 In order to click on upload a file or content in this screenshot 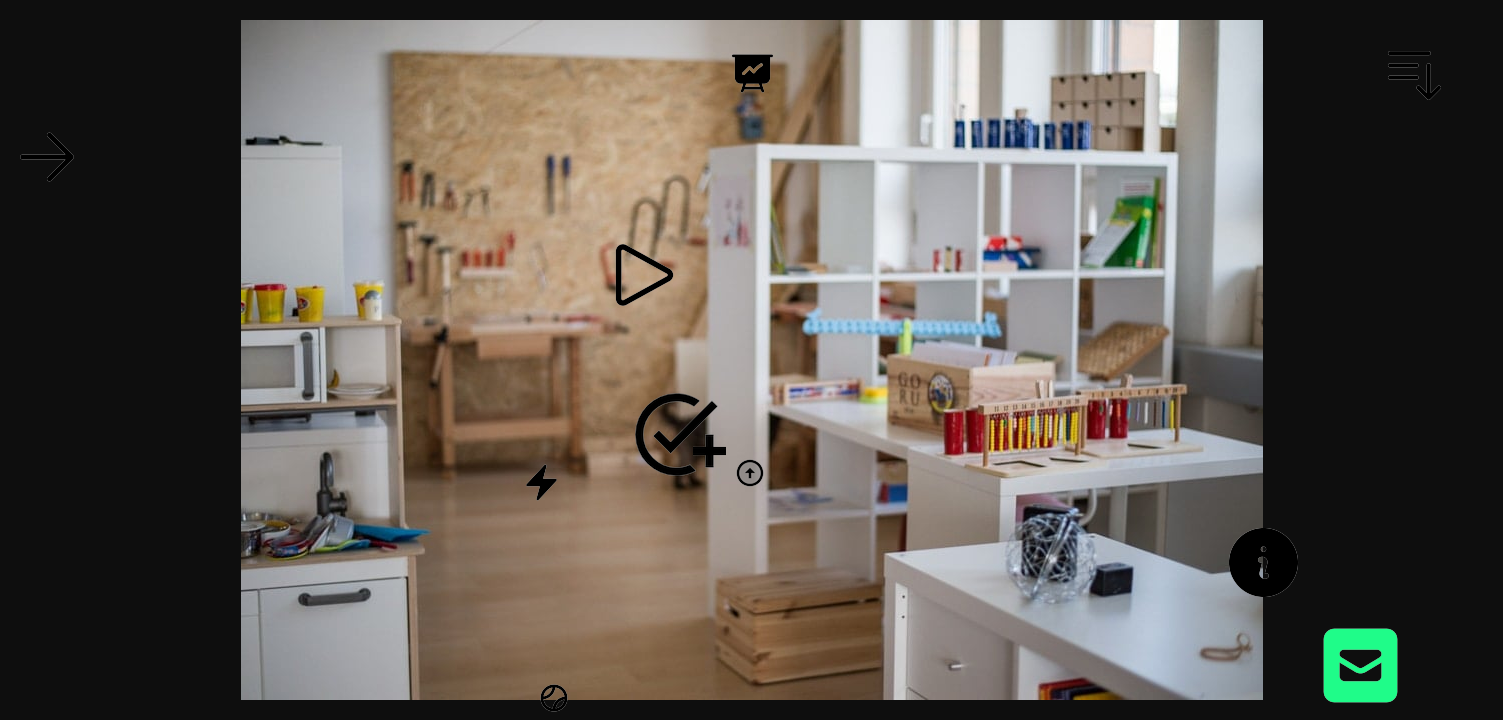, I will do `click(750, 473)`.